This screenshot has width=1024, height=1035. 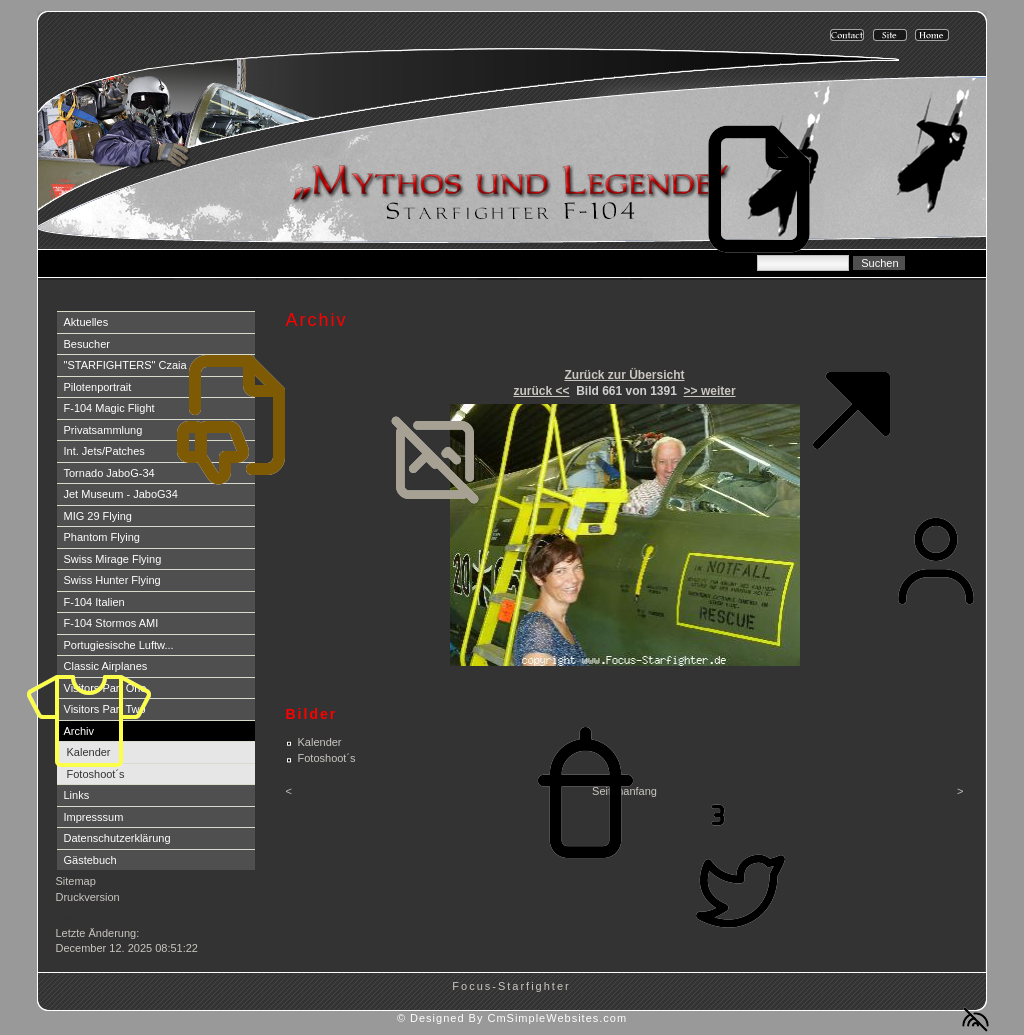 I want to click on indicates step 3 in a multi-step process, so click(x=718, y=815).